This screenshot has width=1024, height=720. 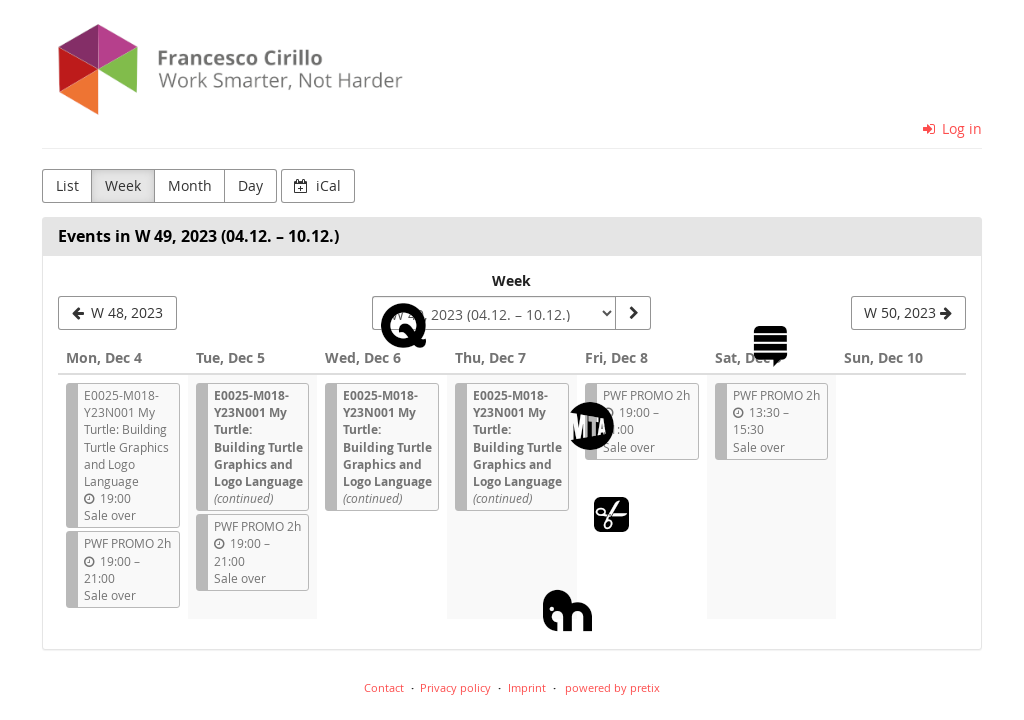 What do you see at coordinates (592, 426) in the screenshot?
I see `Metropolitan Transportation Authority (MTA) logo` at bounding box center [592, 426].